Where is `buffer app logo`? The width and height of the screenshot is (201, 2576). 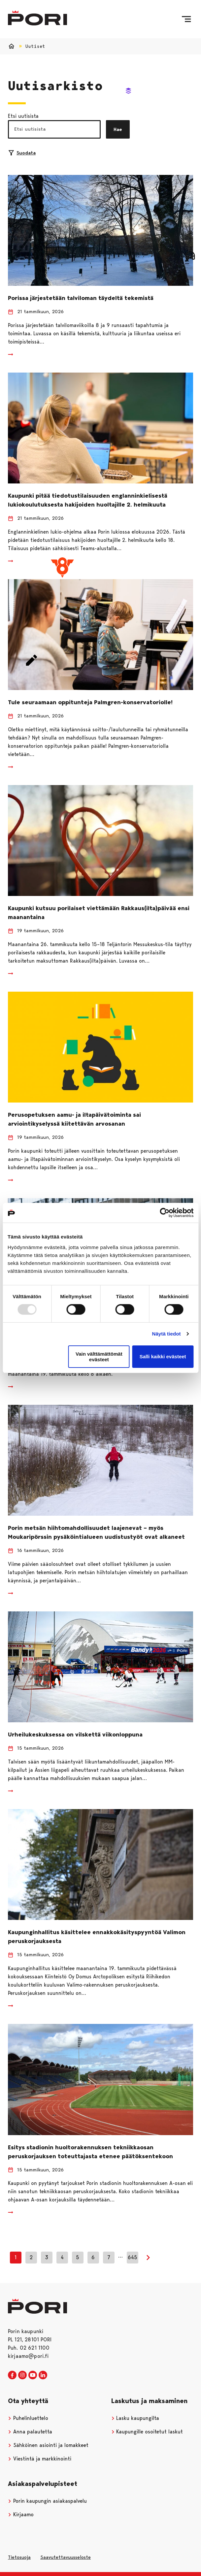 buffer app logo is located at coordinates (128, 91).